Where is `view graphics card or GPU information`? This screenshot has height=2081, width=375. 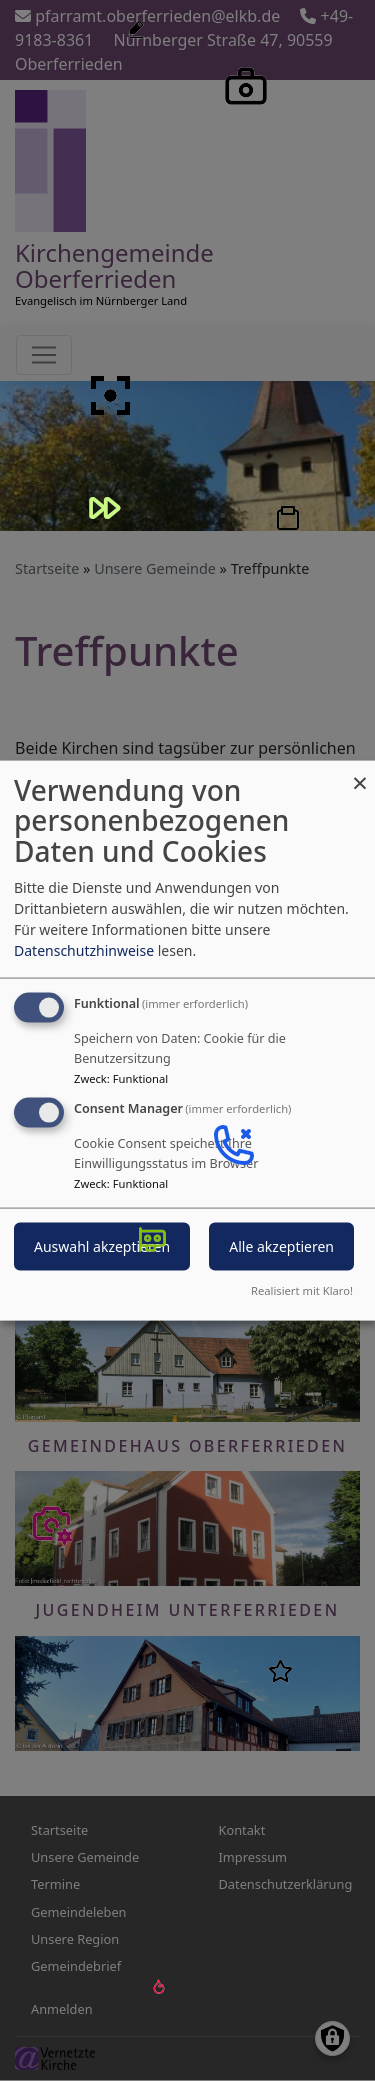
view graphics card or GPU information is located at coordinates (152, 1239).